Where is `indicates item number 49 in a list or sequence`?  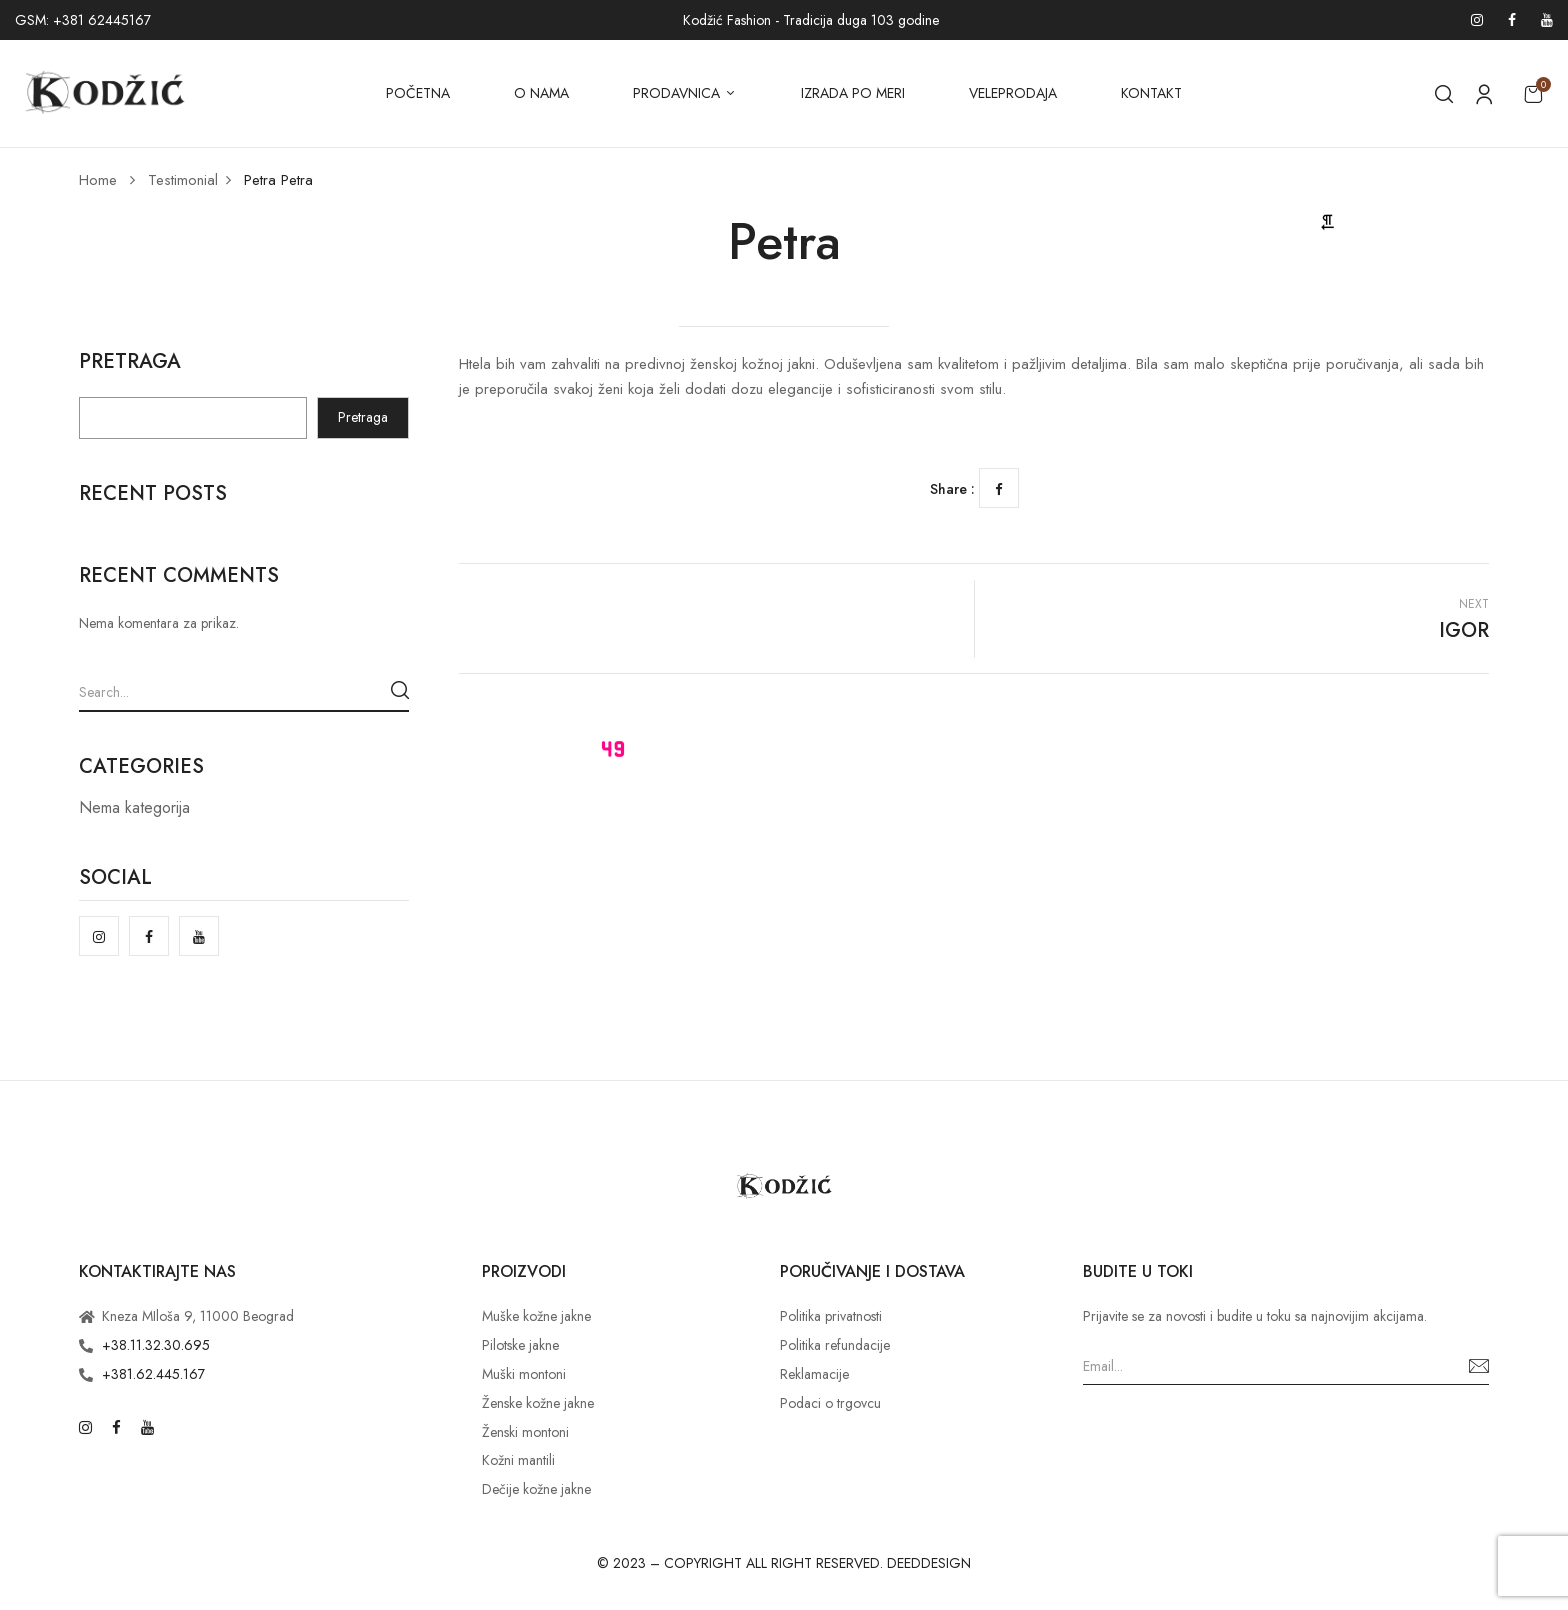
indicates item number 49 in a list or sequence is located at coordinates (613, 749).